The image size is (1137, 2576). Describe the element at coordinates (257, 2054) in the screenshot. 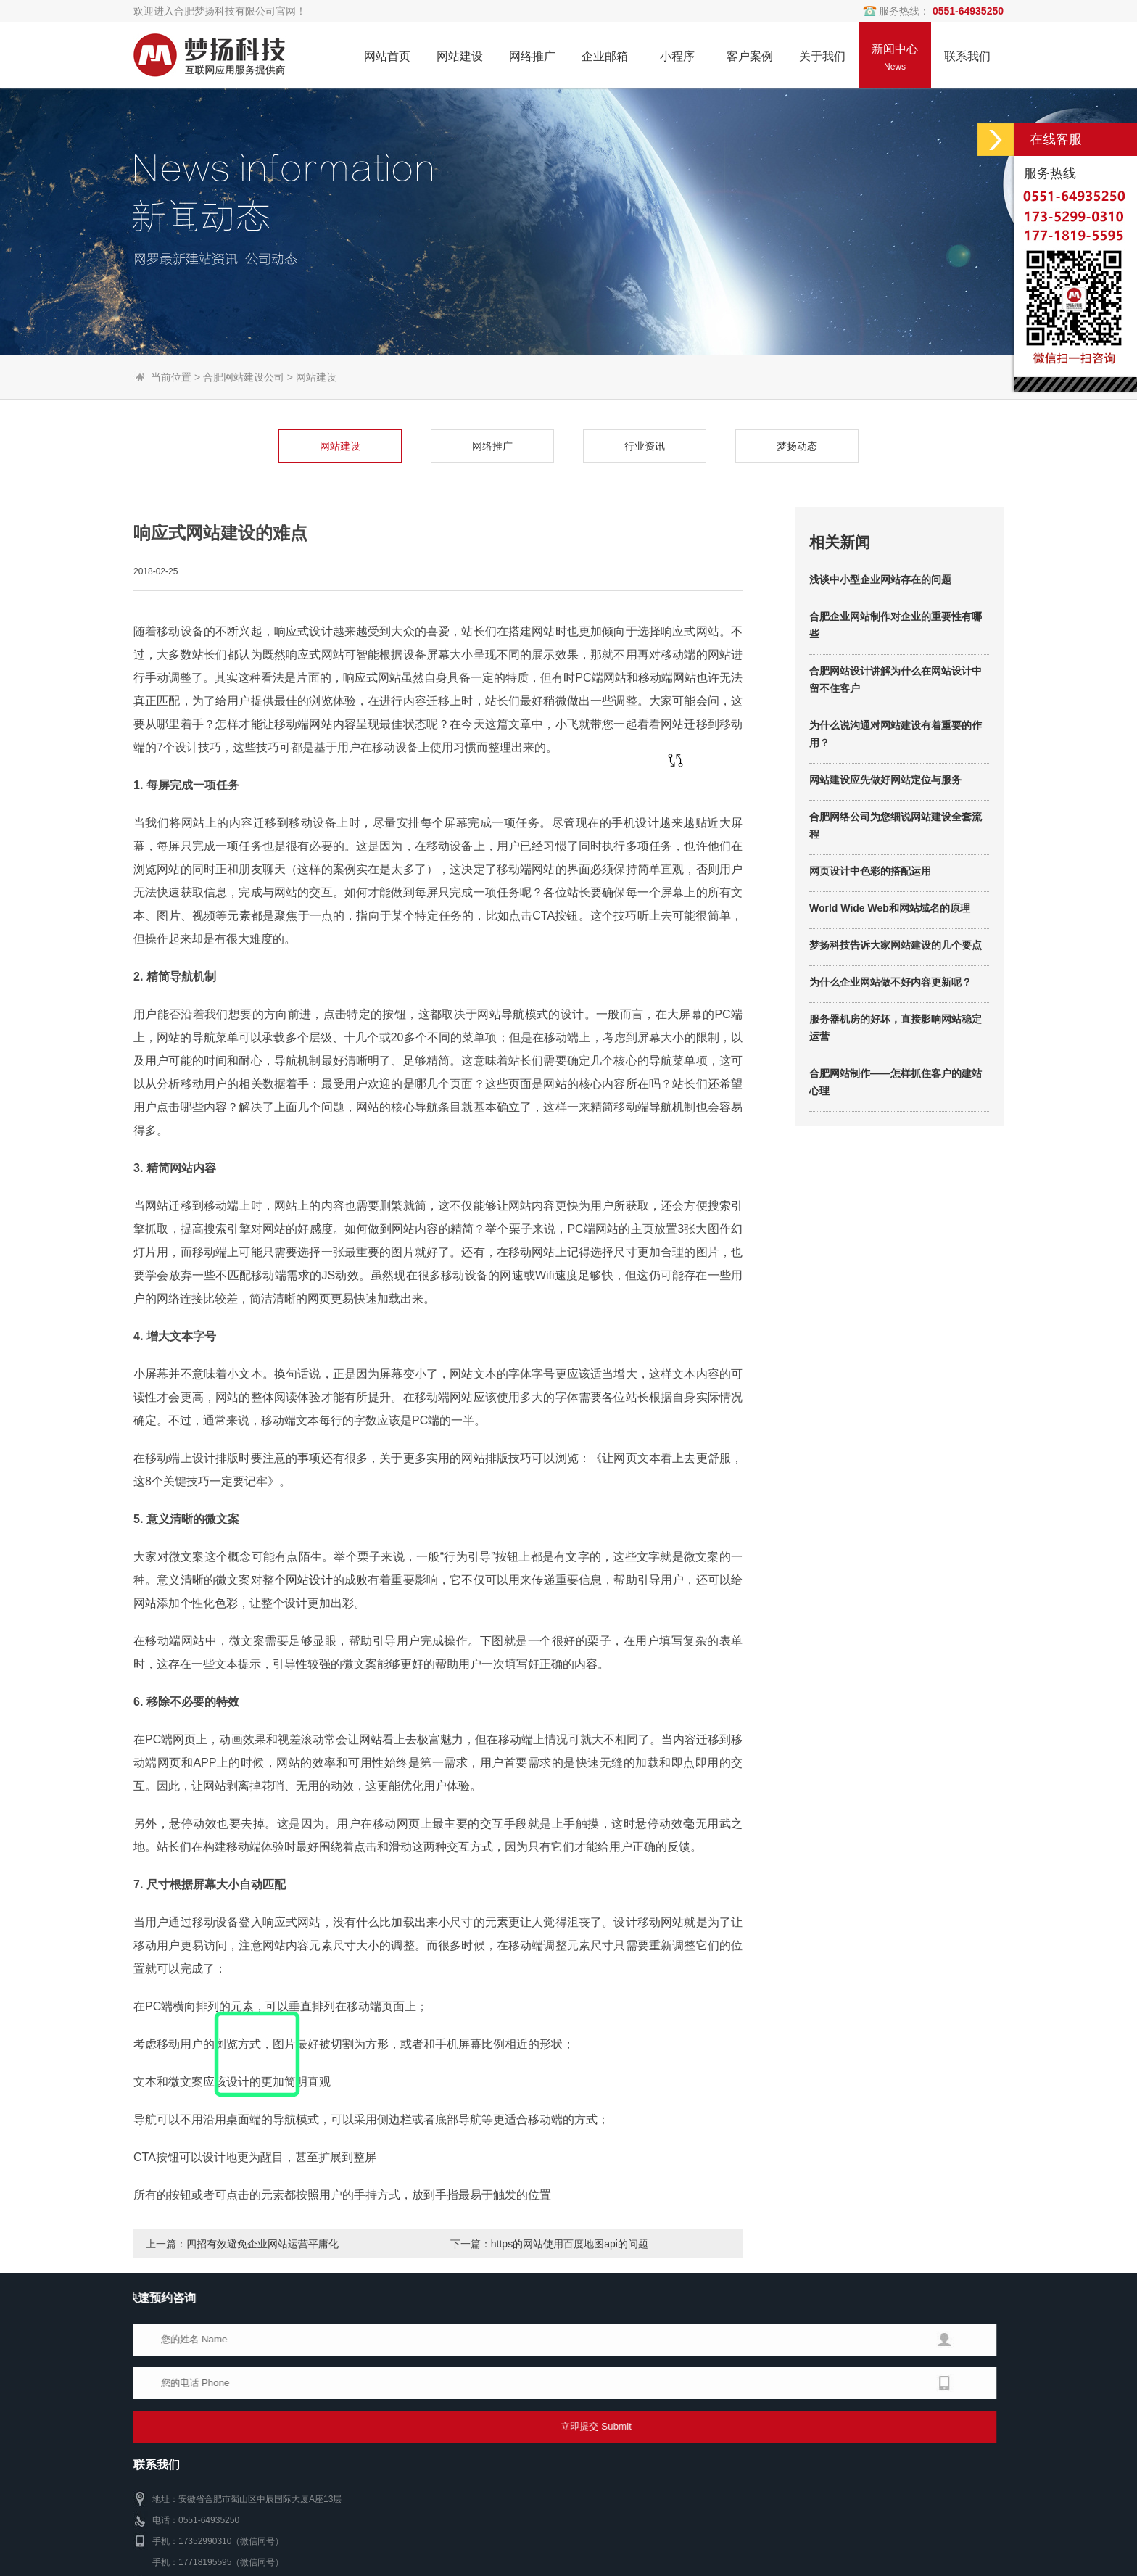

I see `stop media playback` at that location.